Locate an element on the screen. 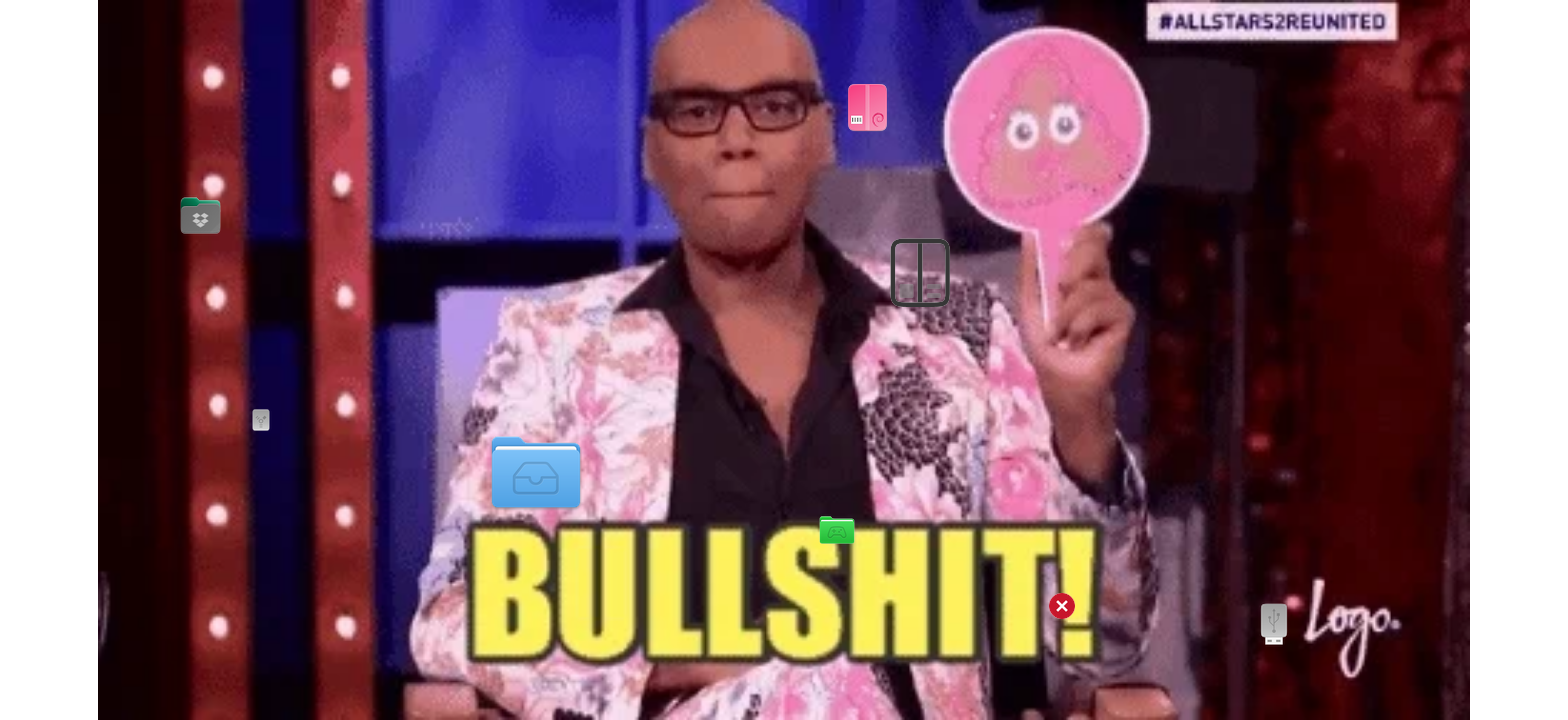  access firewire-connected external hard drive is located at coordinates (261, 420).